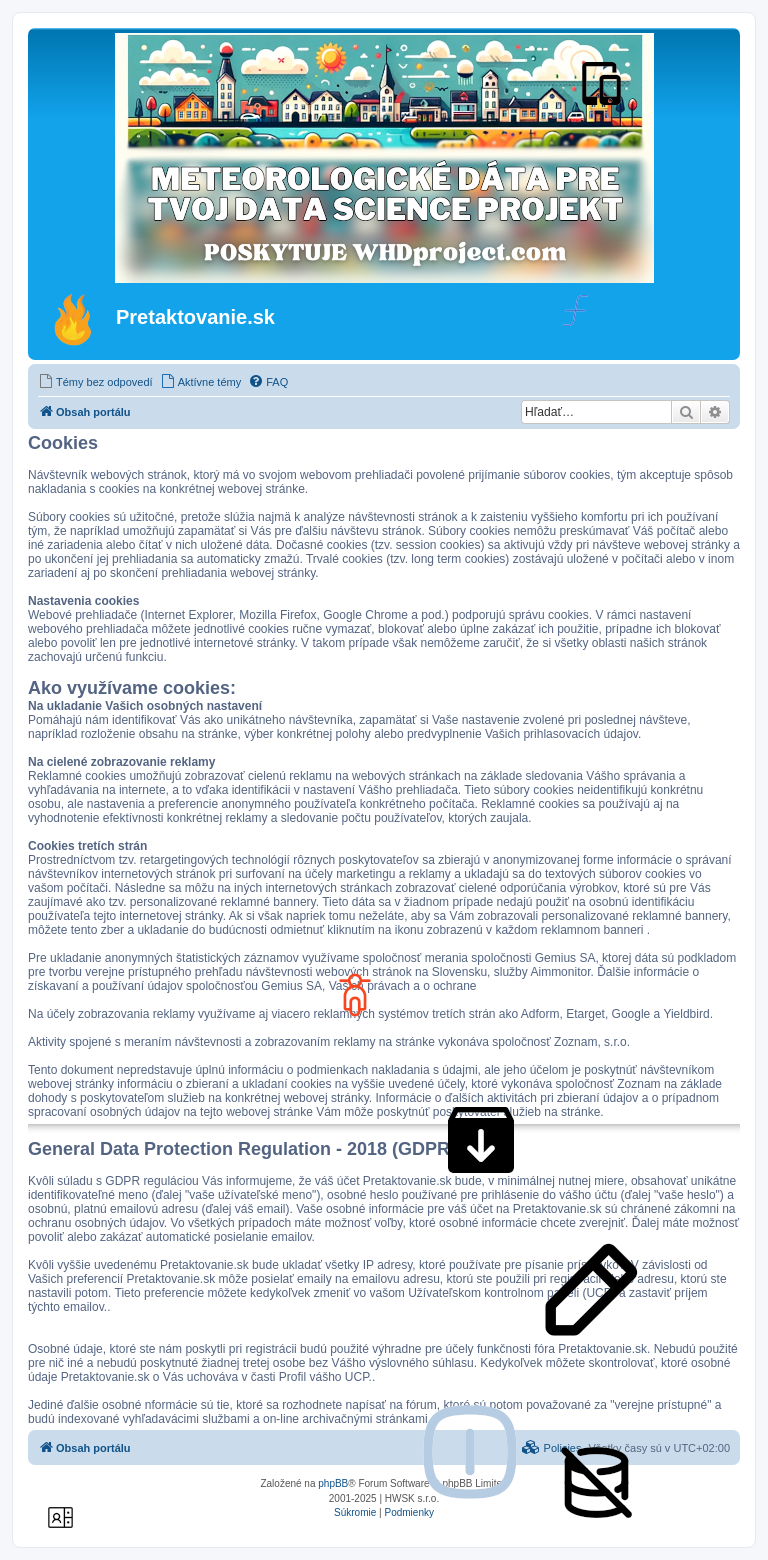 The image size is (768, 1560). Describe the element at coordinates (470, 1452) in the screenshot. I see `view more information or details` at that location.